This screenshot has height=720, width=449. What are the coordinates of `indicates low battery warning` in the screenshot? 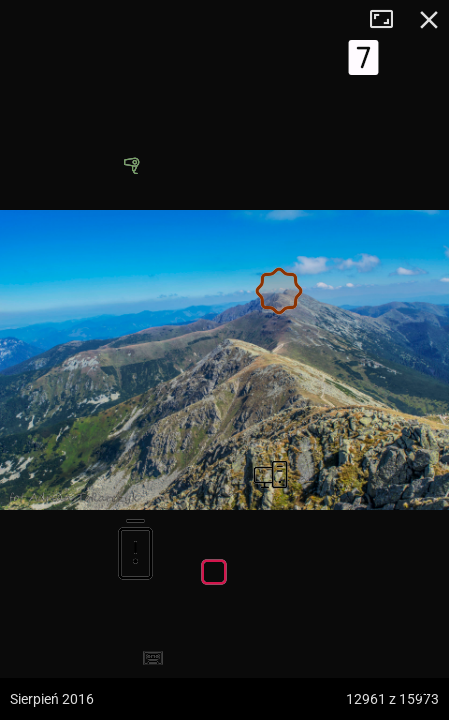 It's located at (135, 550).